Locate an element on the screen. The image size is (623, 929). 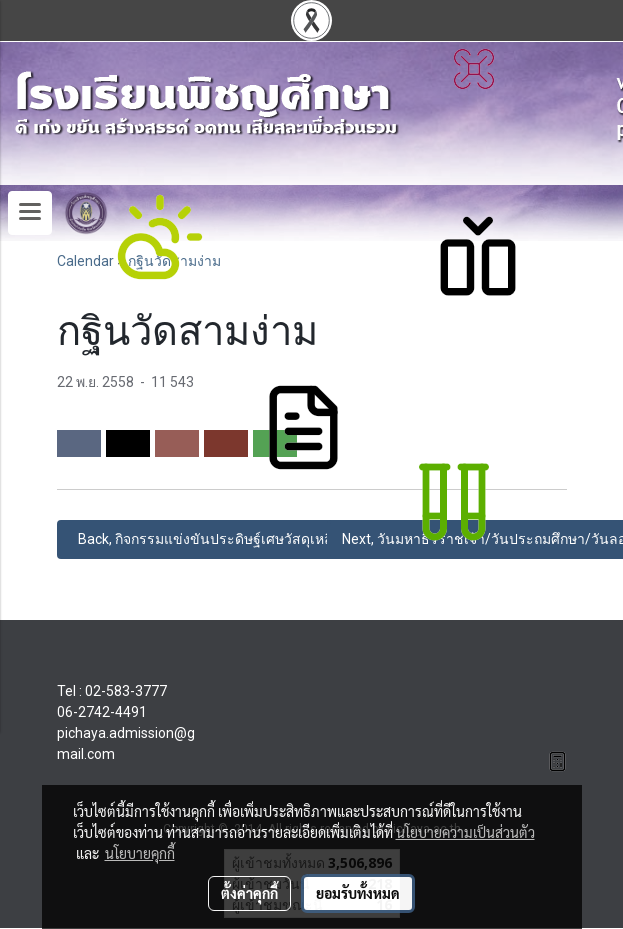
access drone controls is located at coordinates (474, 69).